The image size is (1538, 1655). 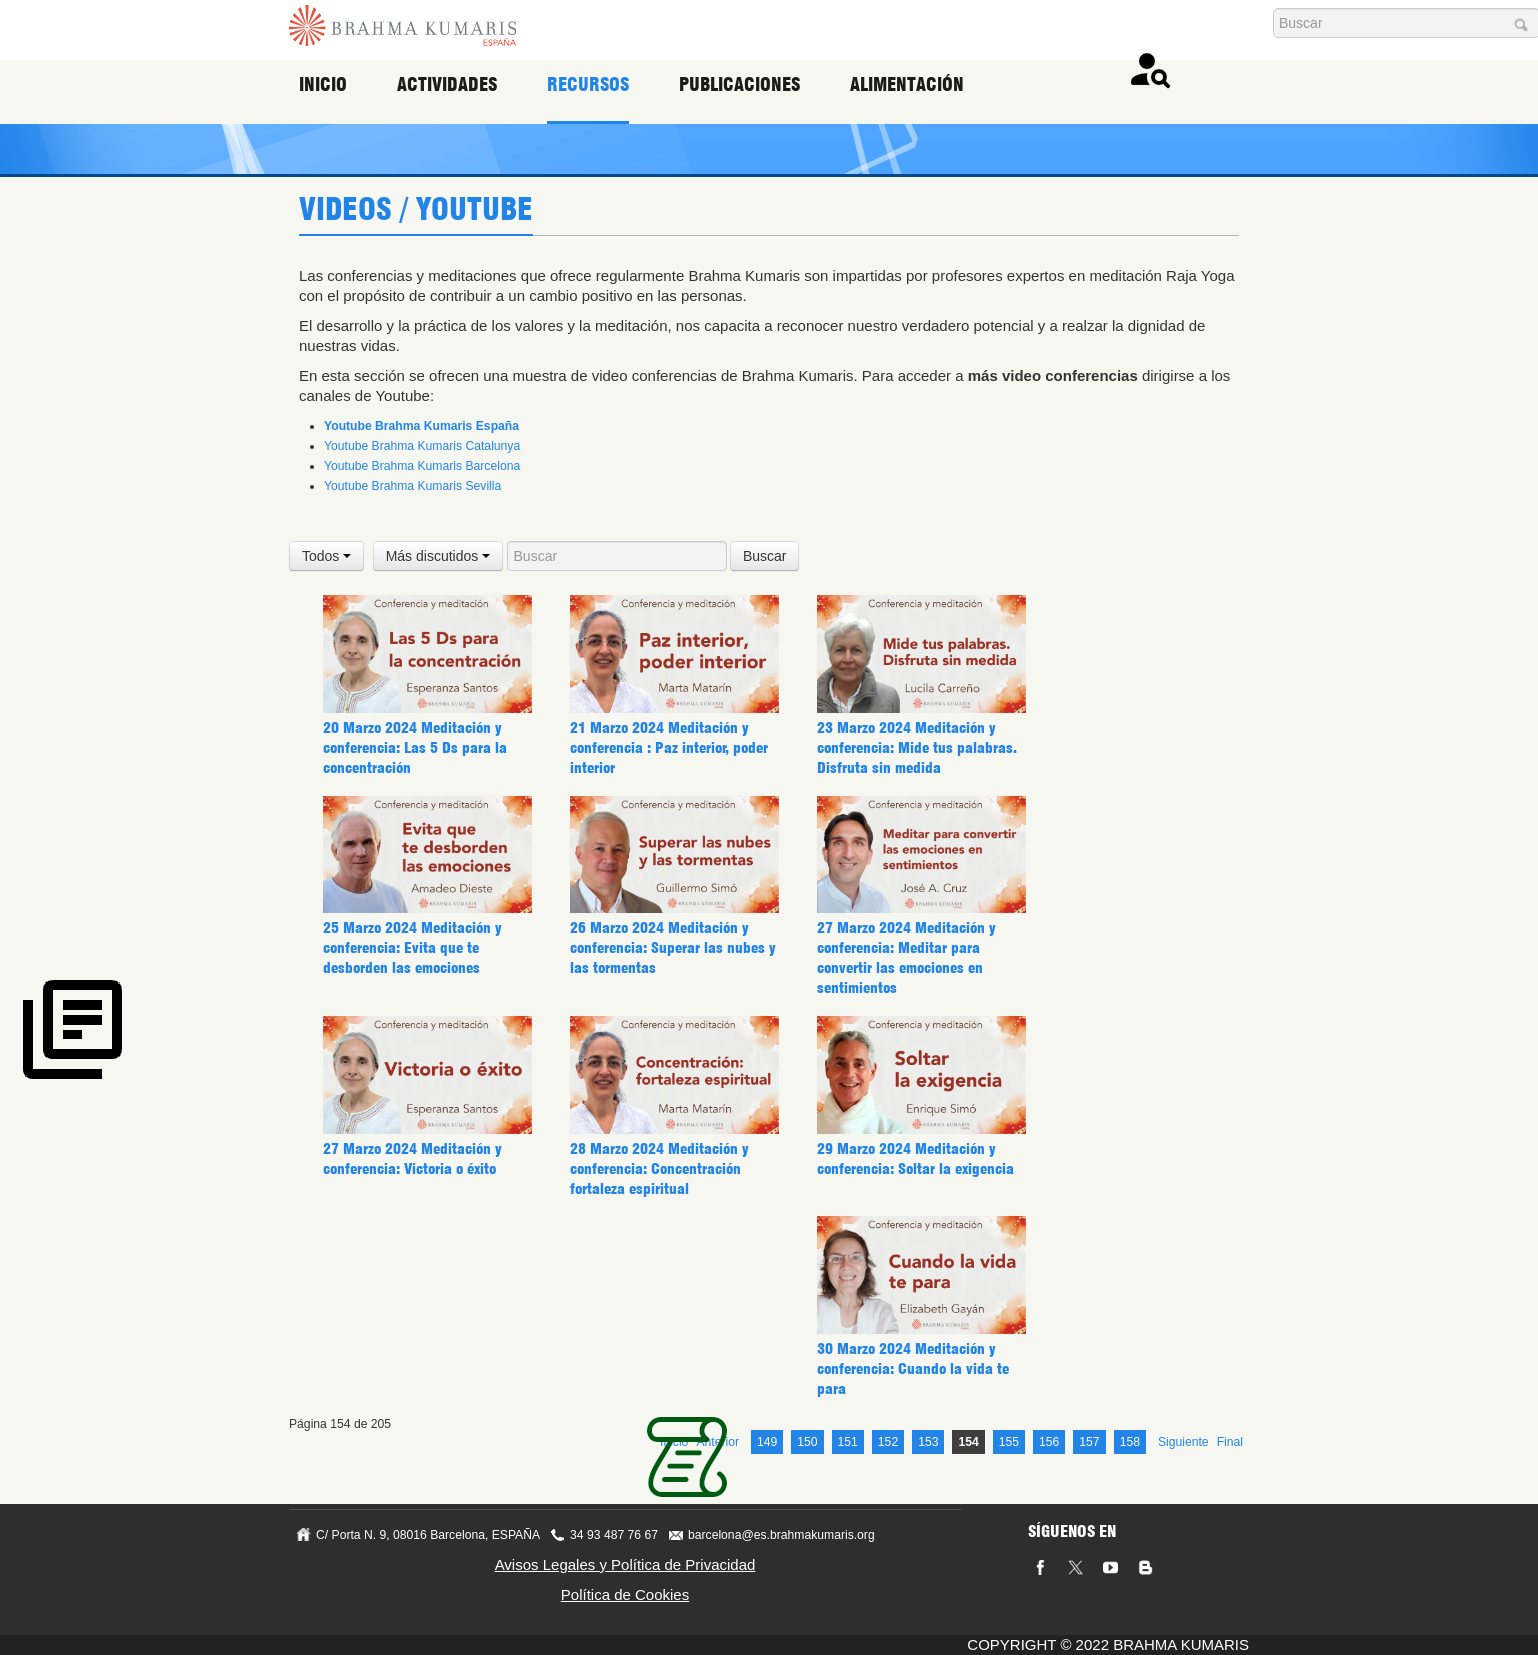 I want to click on access your document library, so click(x=72, y=1029).